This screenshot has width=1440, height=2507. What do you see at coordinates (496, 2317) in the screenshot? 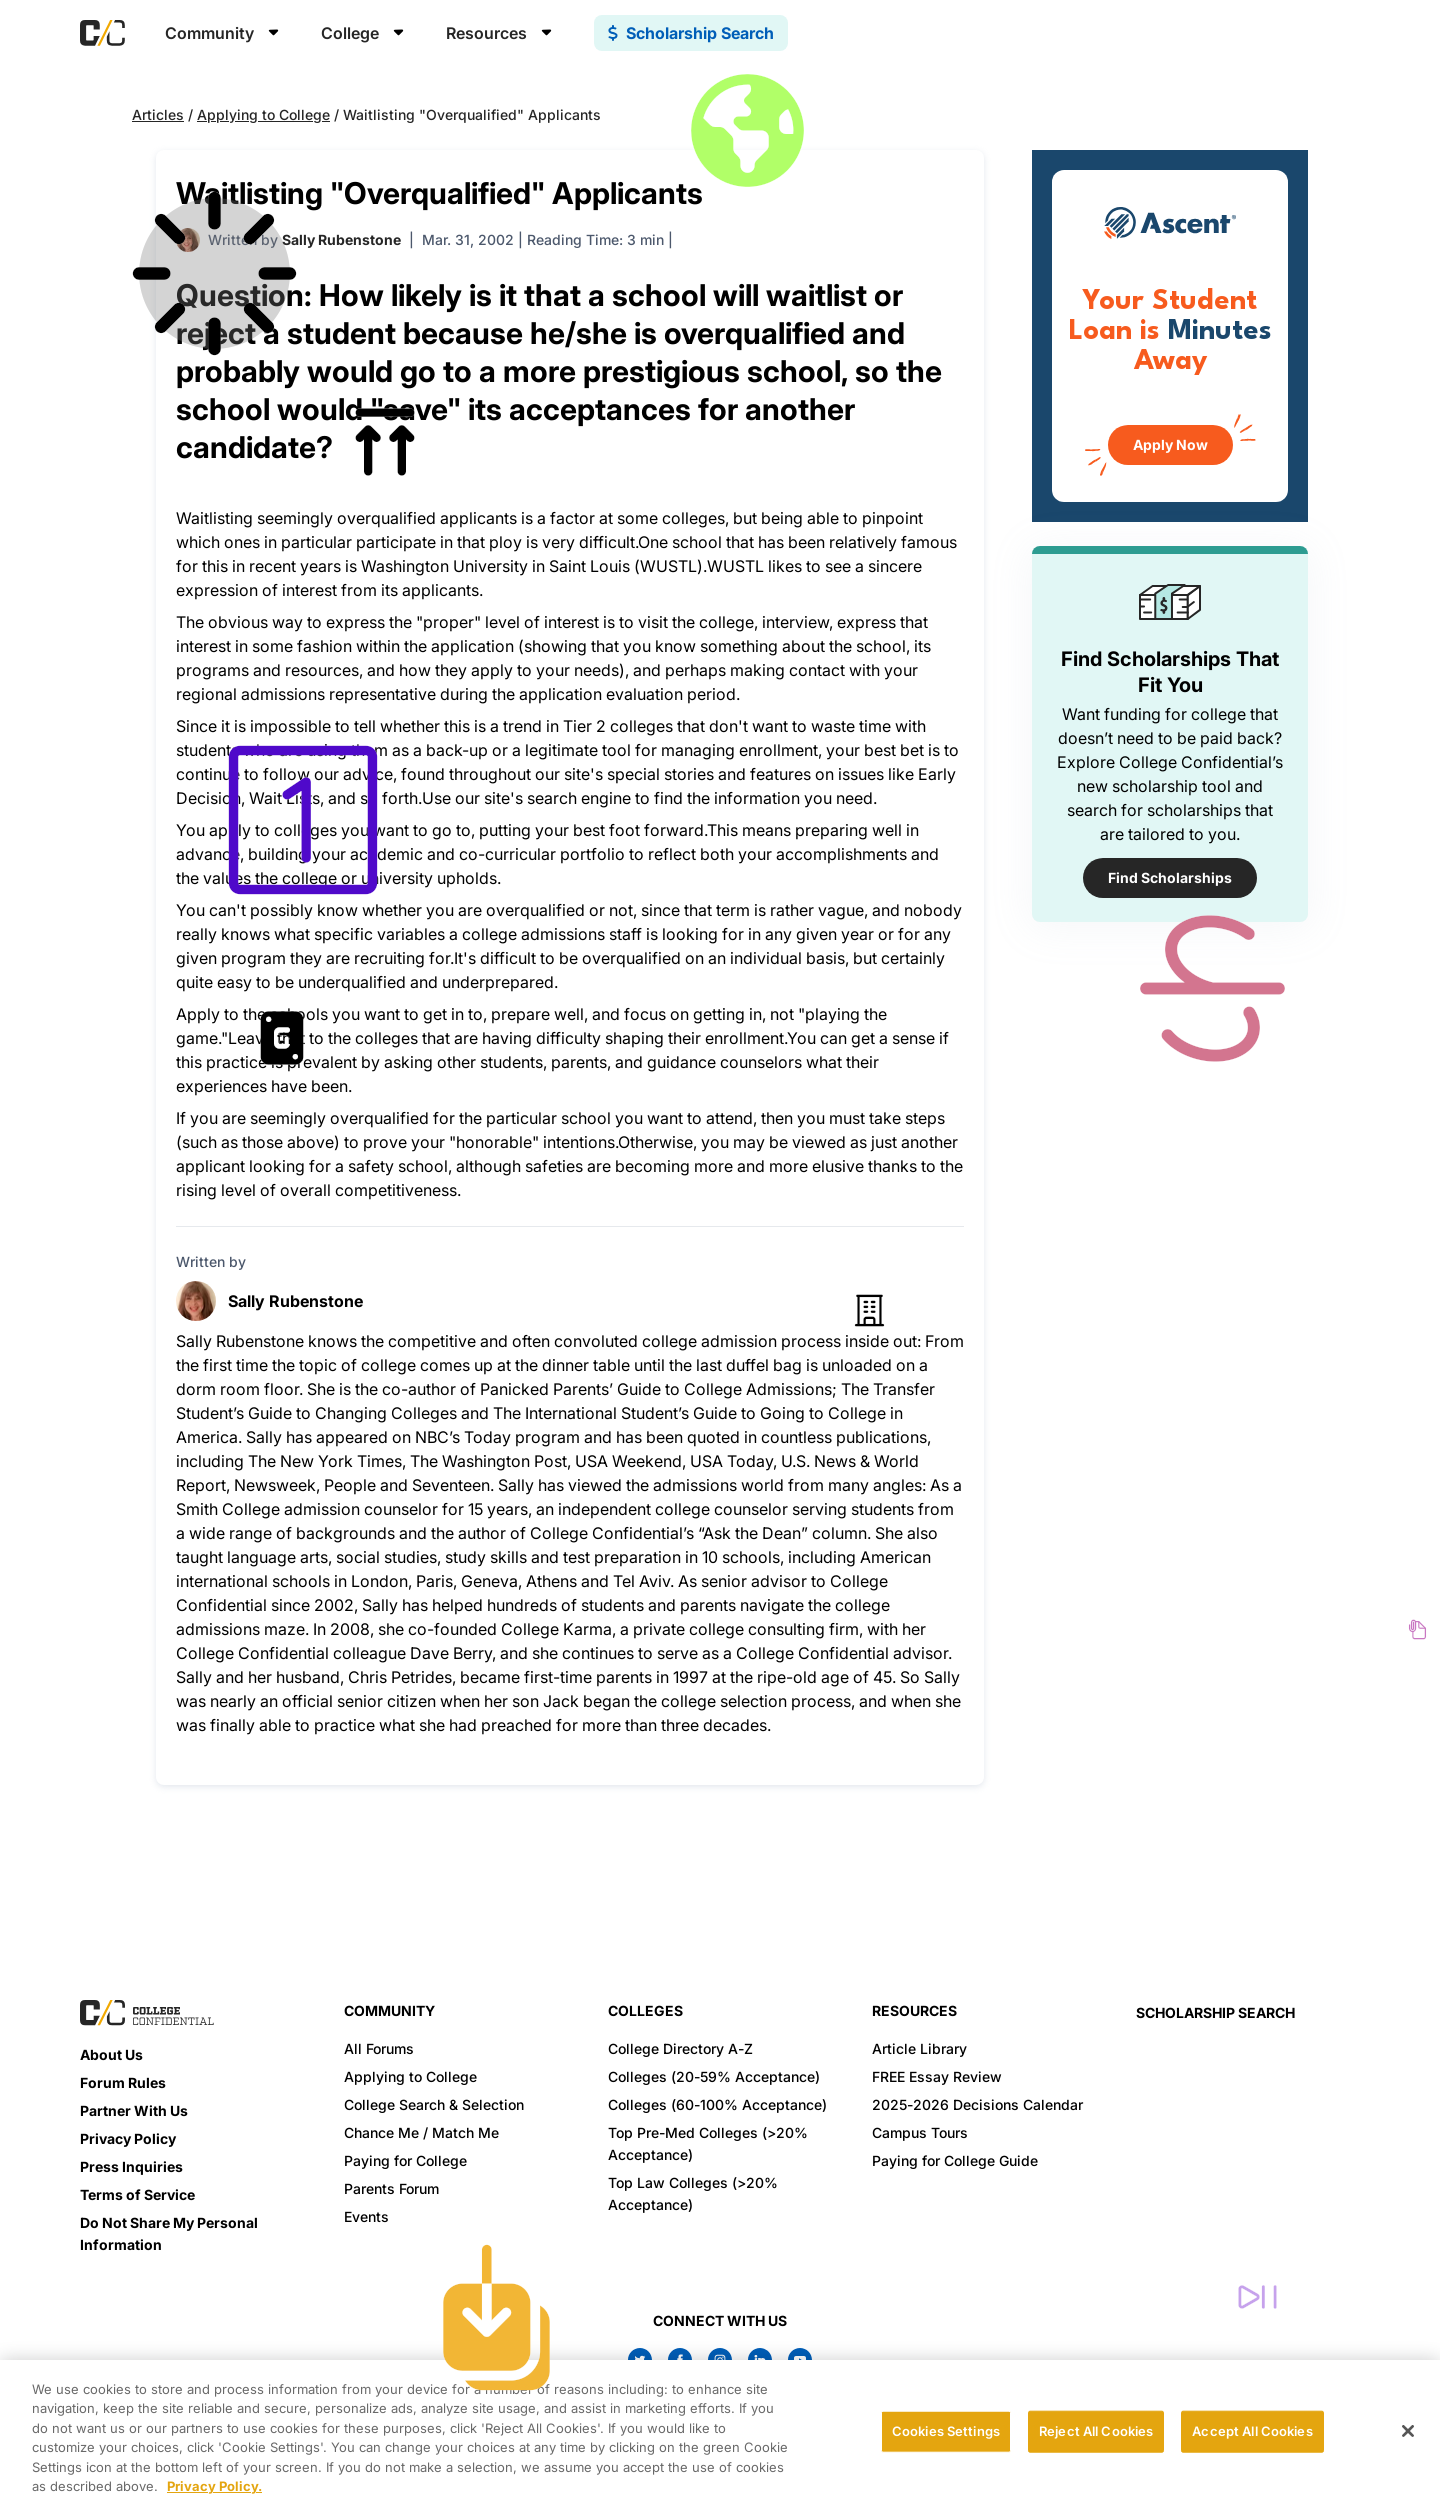
I see `download multiple files` at bounding box center [496, 2317].